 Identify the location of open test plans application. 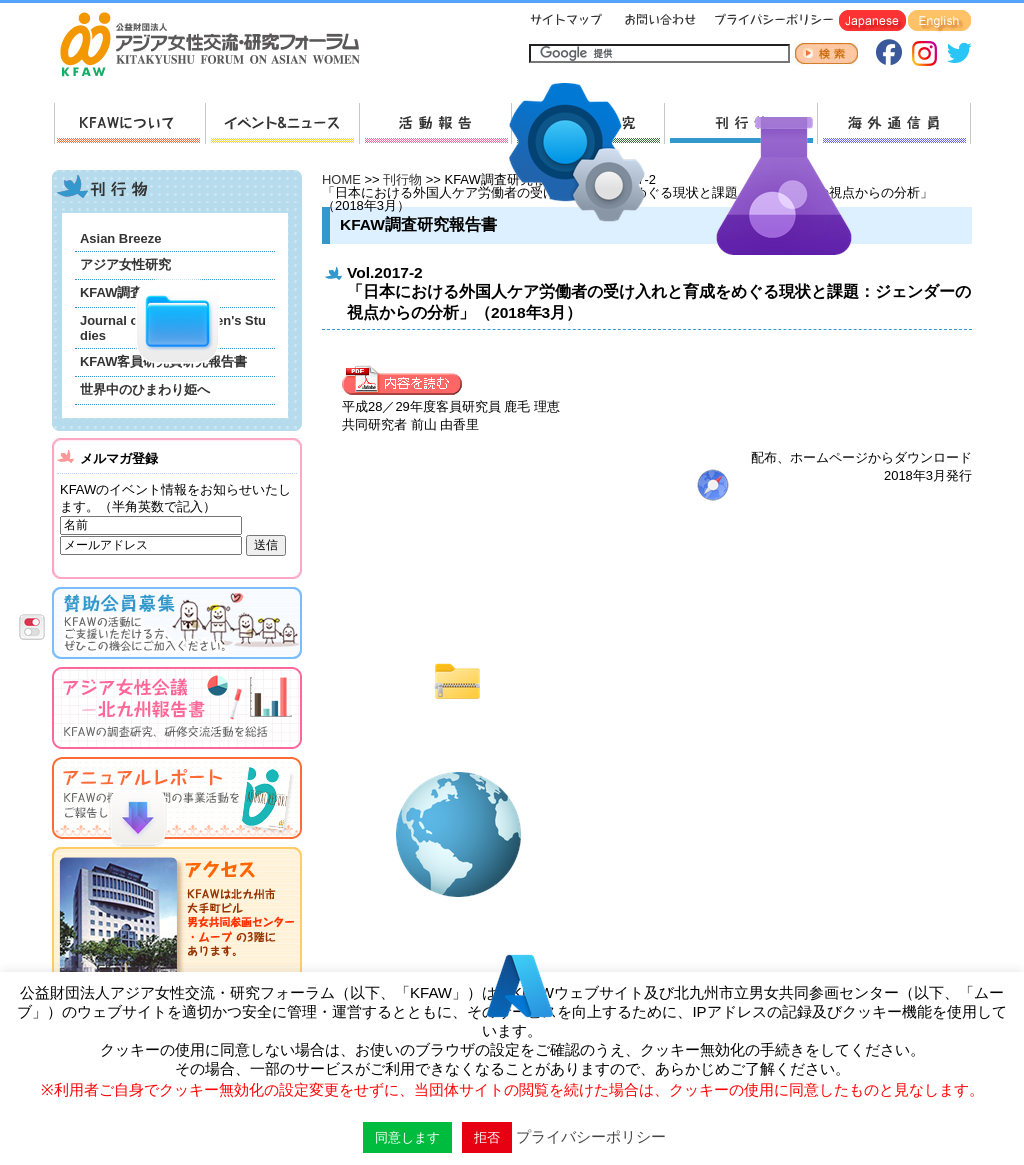
(784, 186).